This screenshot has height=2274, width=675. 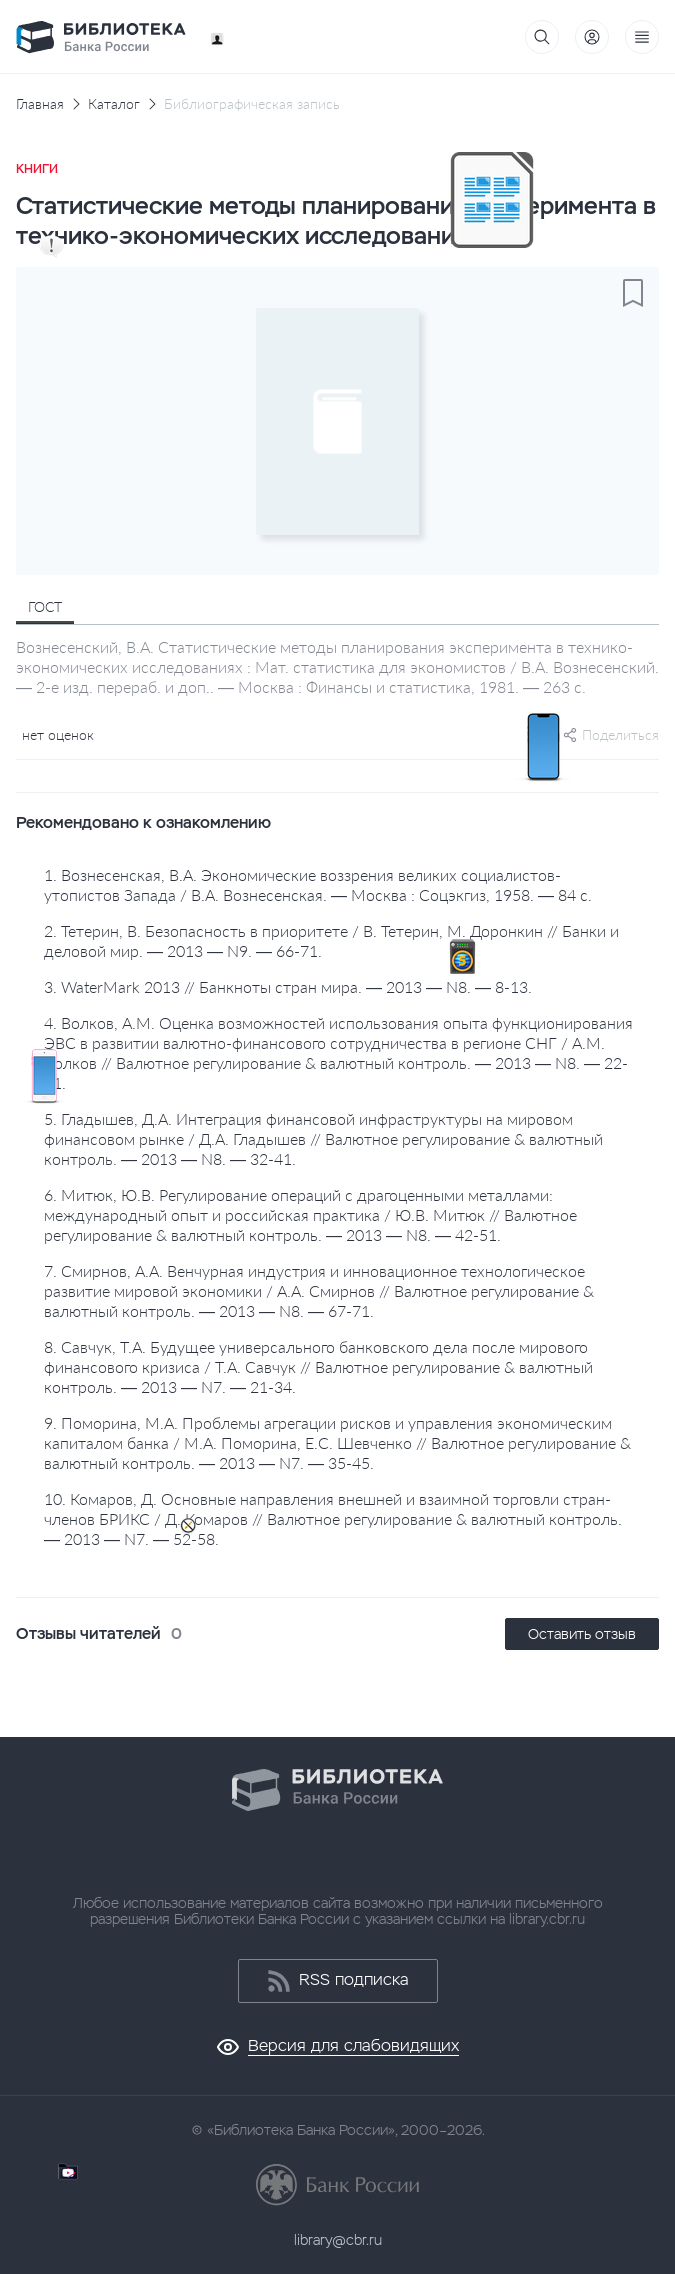 I want to click on iPod Touch device connected, so click(x=44, y=1076).